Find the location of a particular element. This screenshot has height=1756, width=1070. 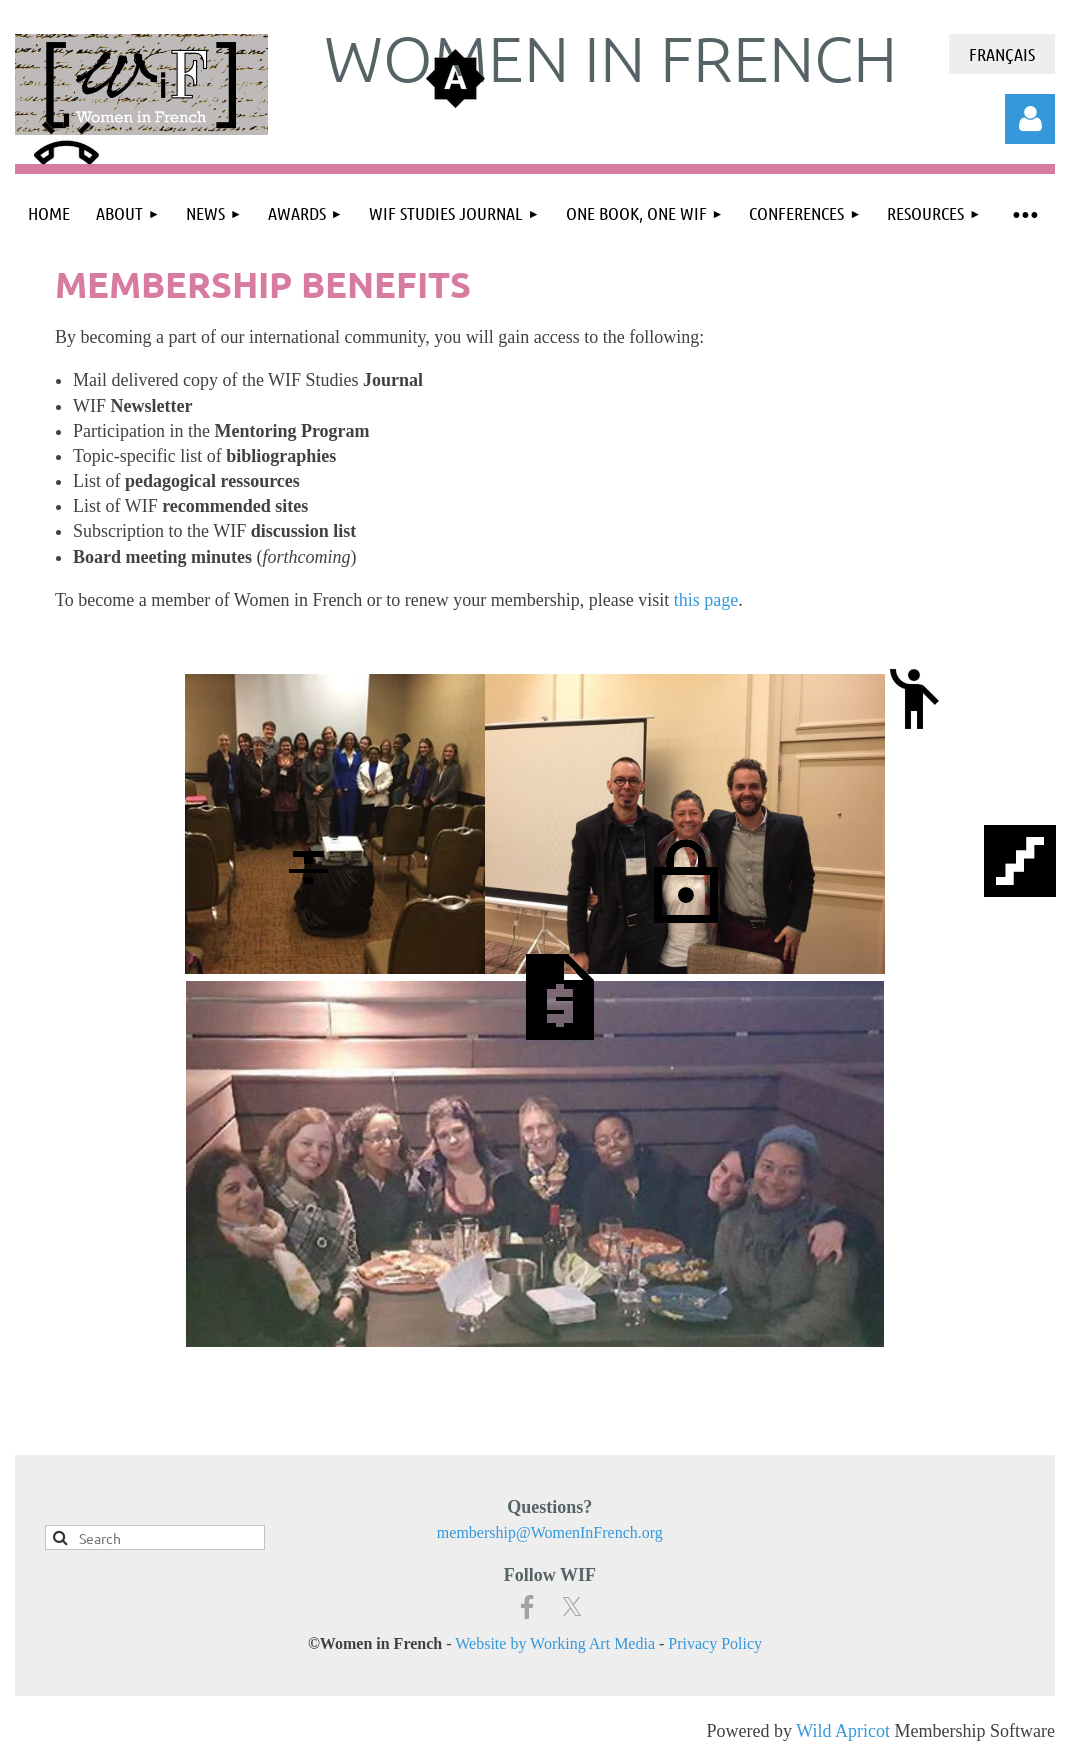

access people or contacts is located at coordinates (914, 699).